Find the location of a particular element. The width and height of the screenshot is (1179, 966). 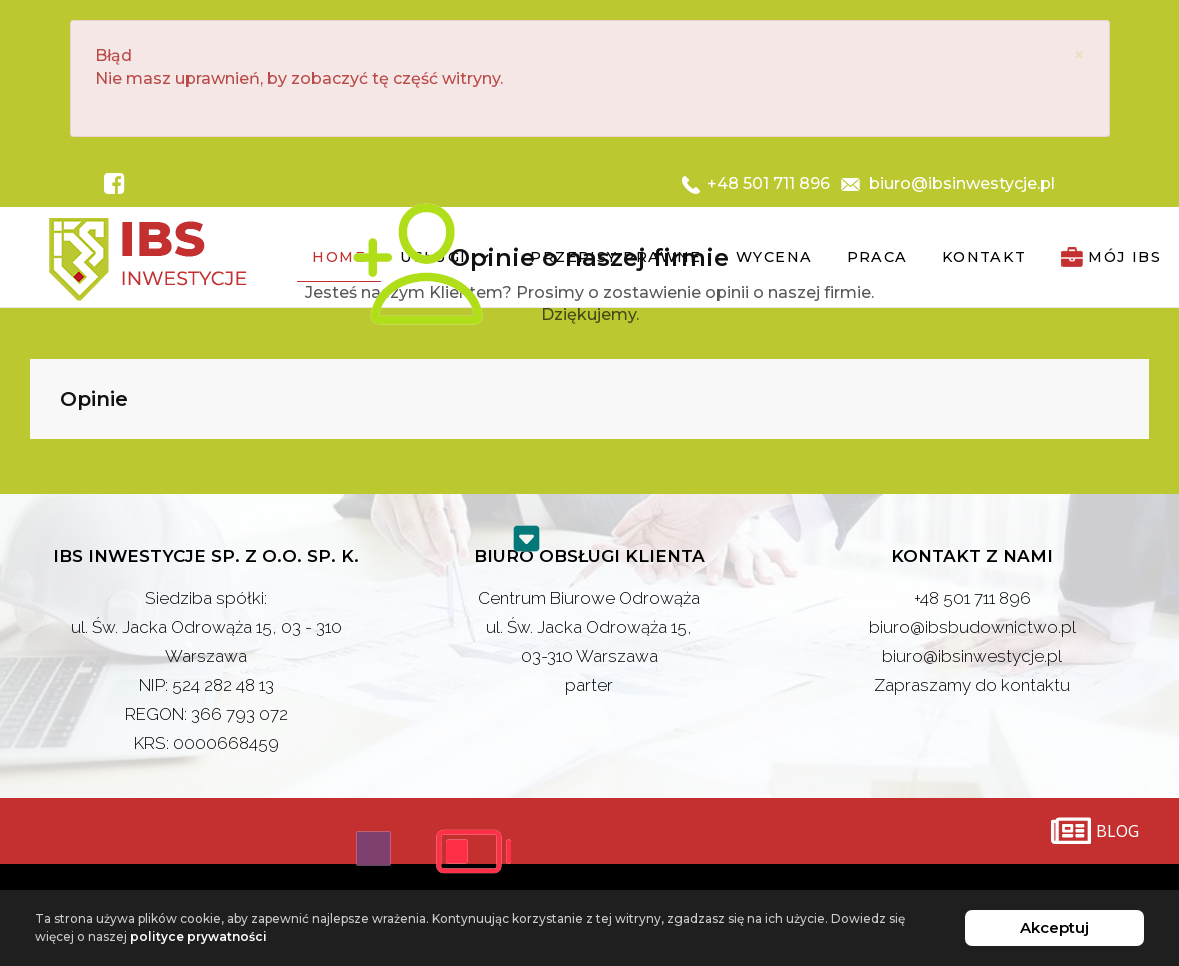

indicates battery at medium charge level is located at coordinates (472, 851).